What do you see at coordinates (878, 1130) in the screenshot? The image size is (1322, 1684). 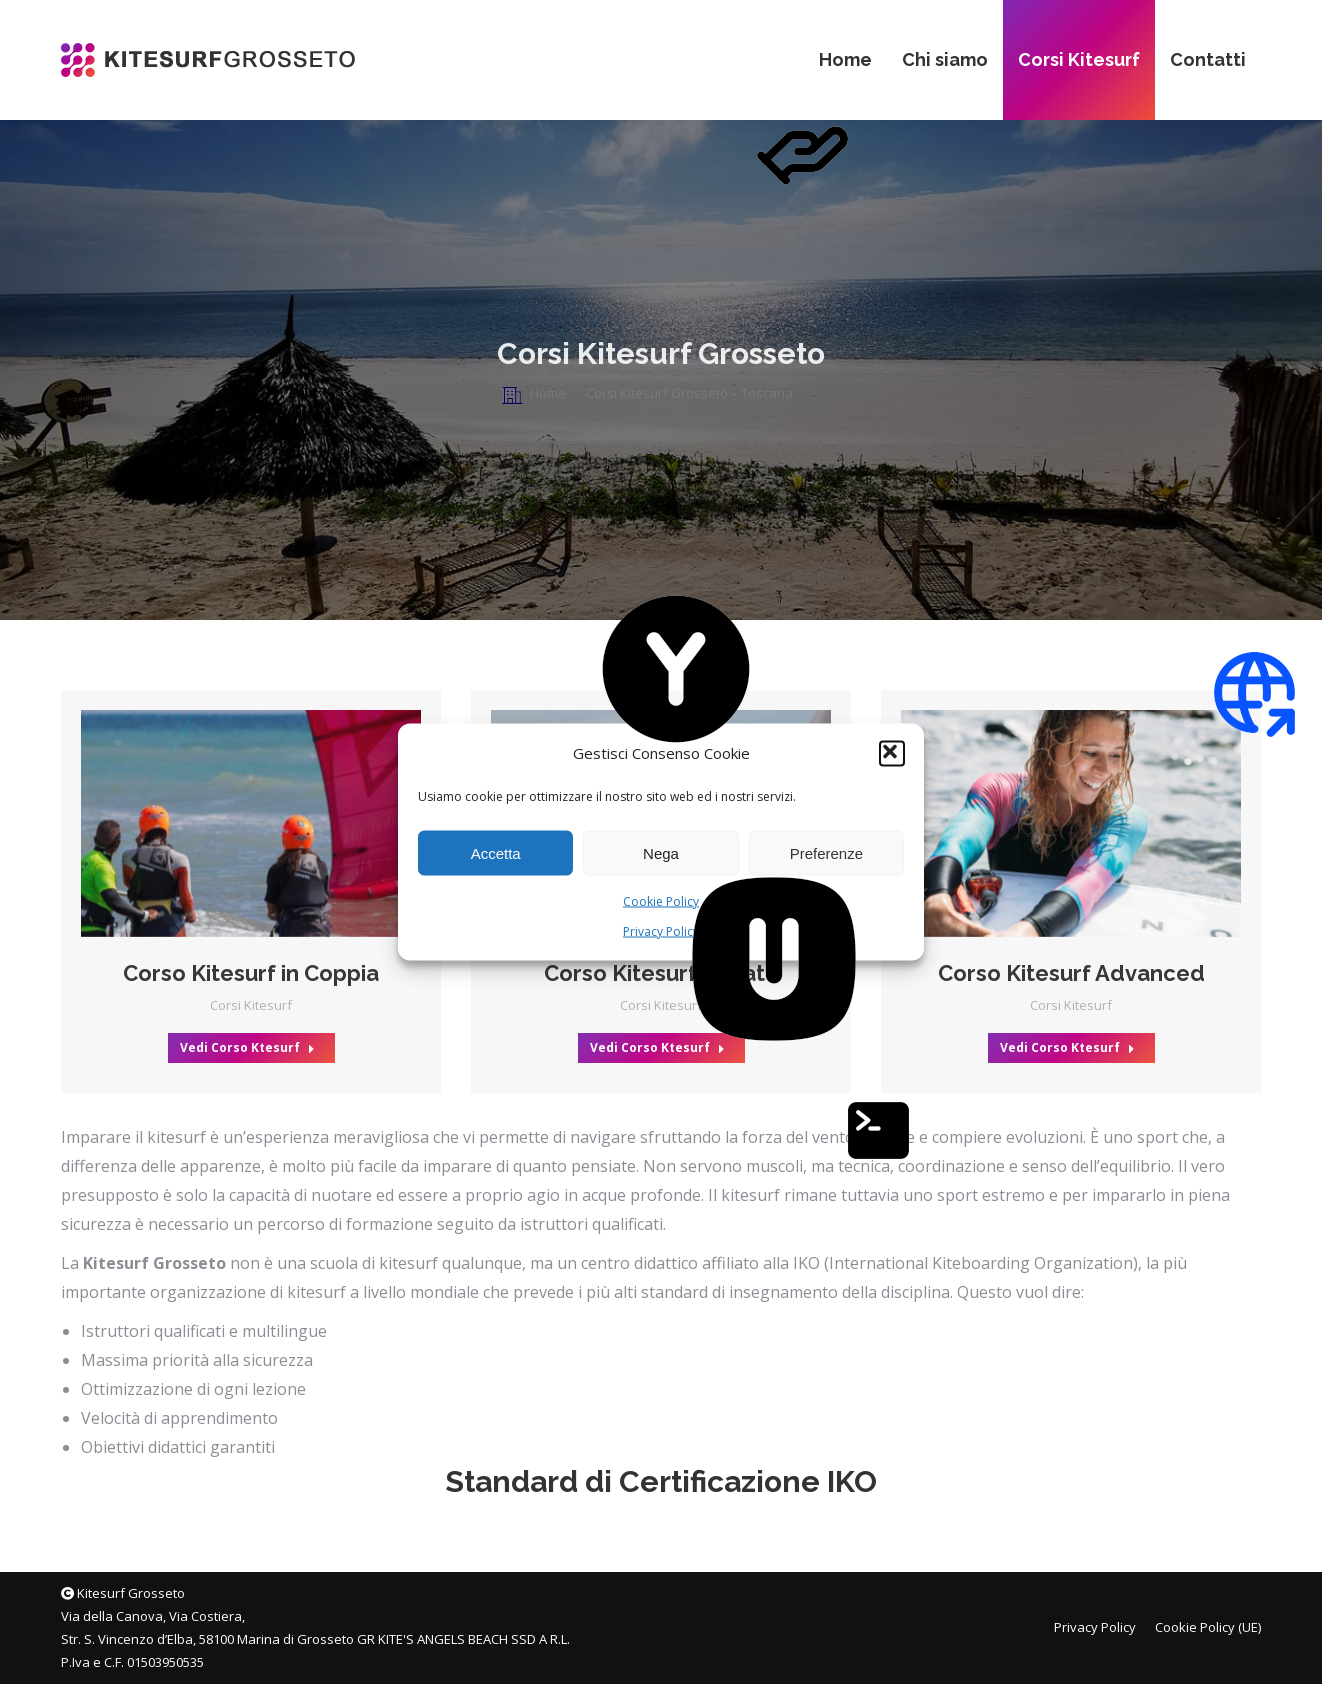 I see `open terminal or command line interface` at bounding box center [878, 1130].